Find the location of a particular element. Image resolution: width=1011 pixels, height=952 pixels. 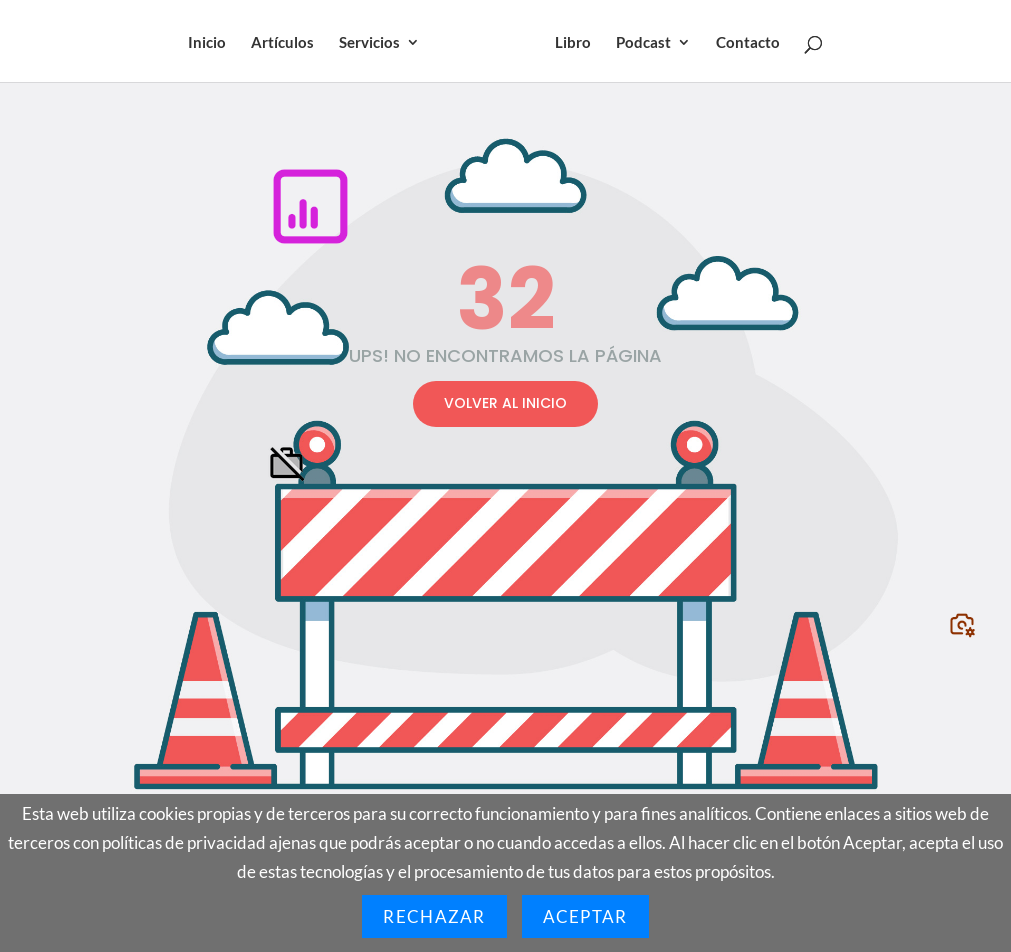

adjust camera settings is located at coordinates (962, 624).